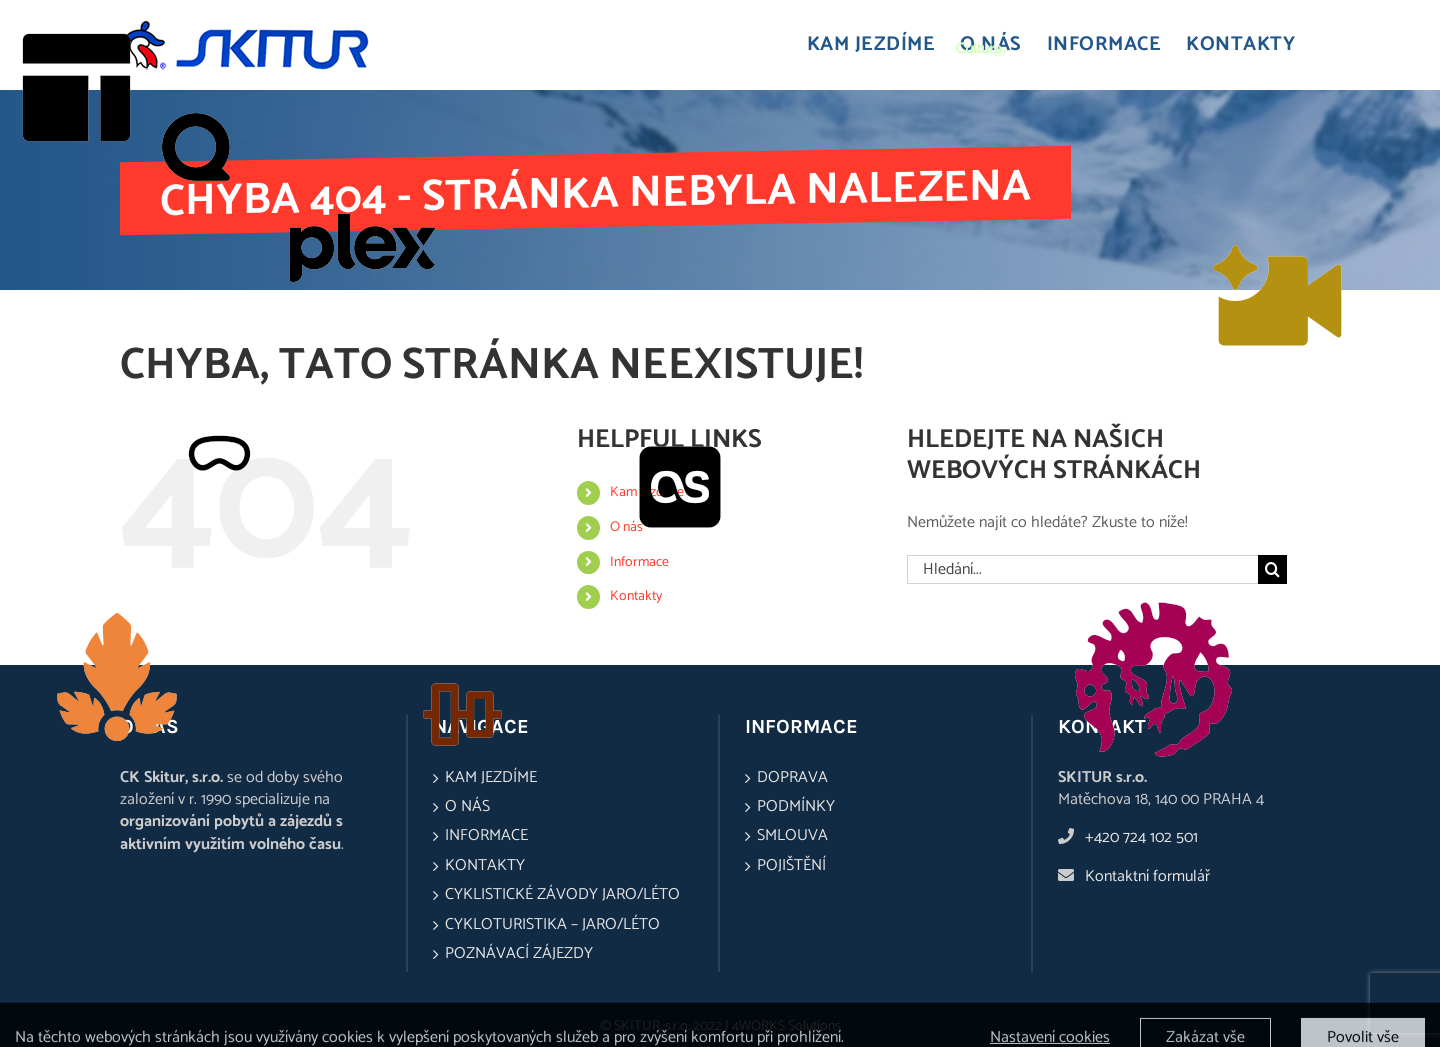 This screenshot has height=1047, width=1440. Describe the element at coordinates (981, 49) in the screenshot. I see `navigate to the Cultura website or app` at that location.